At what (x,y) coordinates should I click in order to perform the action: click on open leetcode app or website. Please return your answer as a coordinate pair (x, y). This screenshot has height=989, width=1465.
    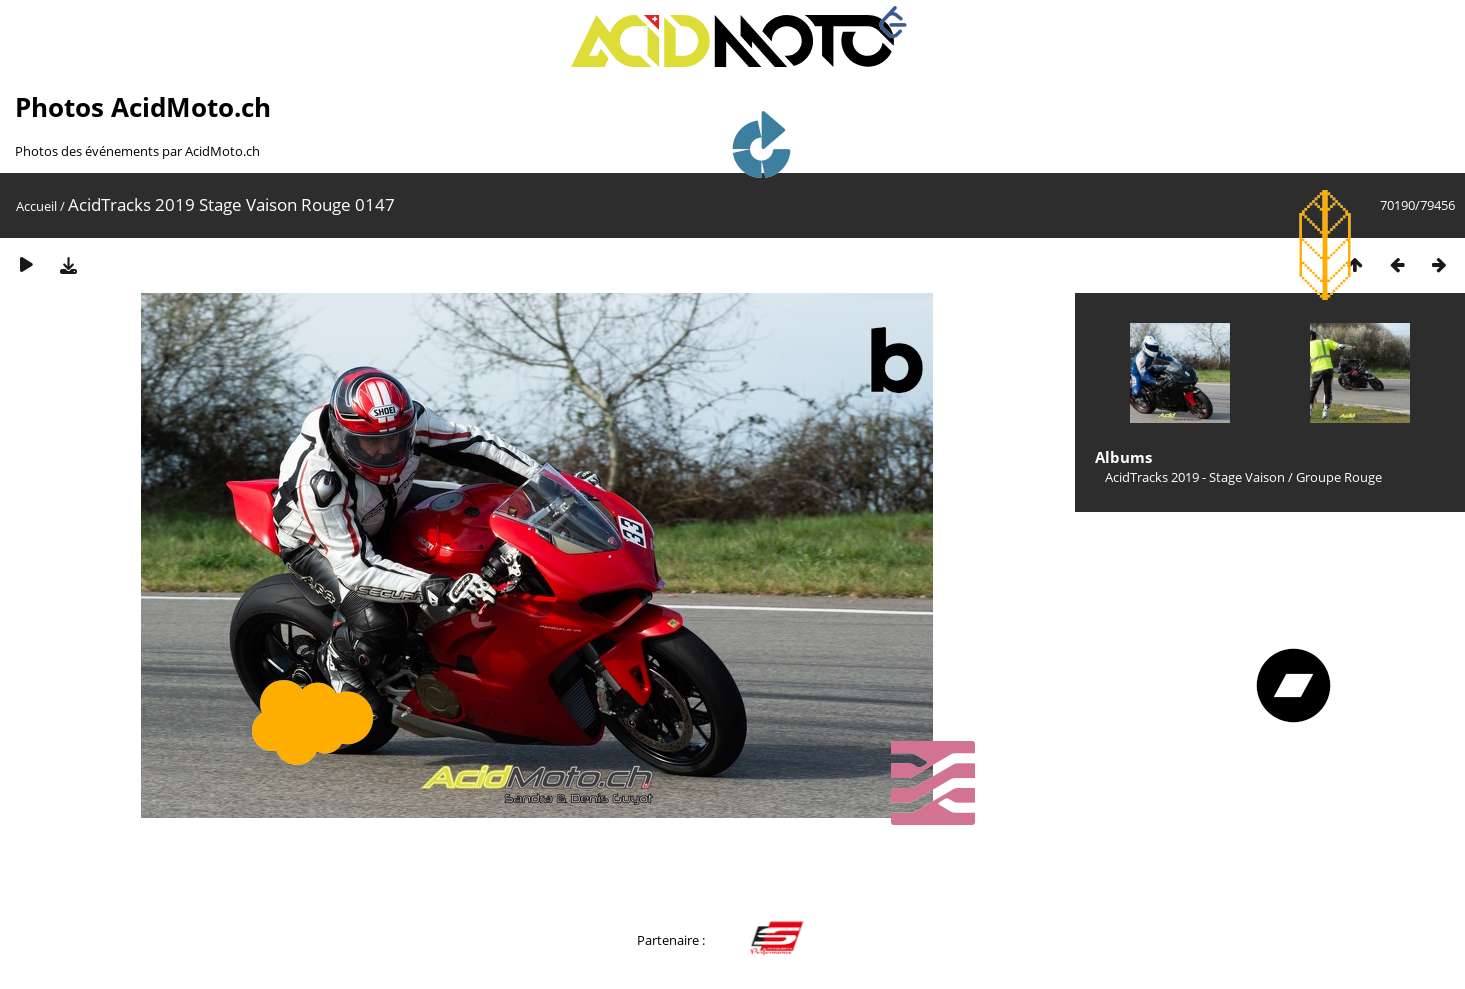
    Looking at the image, I should click on (893, 22).